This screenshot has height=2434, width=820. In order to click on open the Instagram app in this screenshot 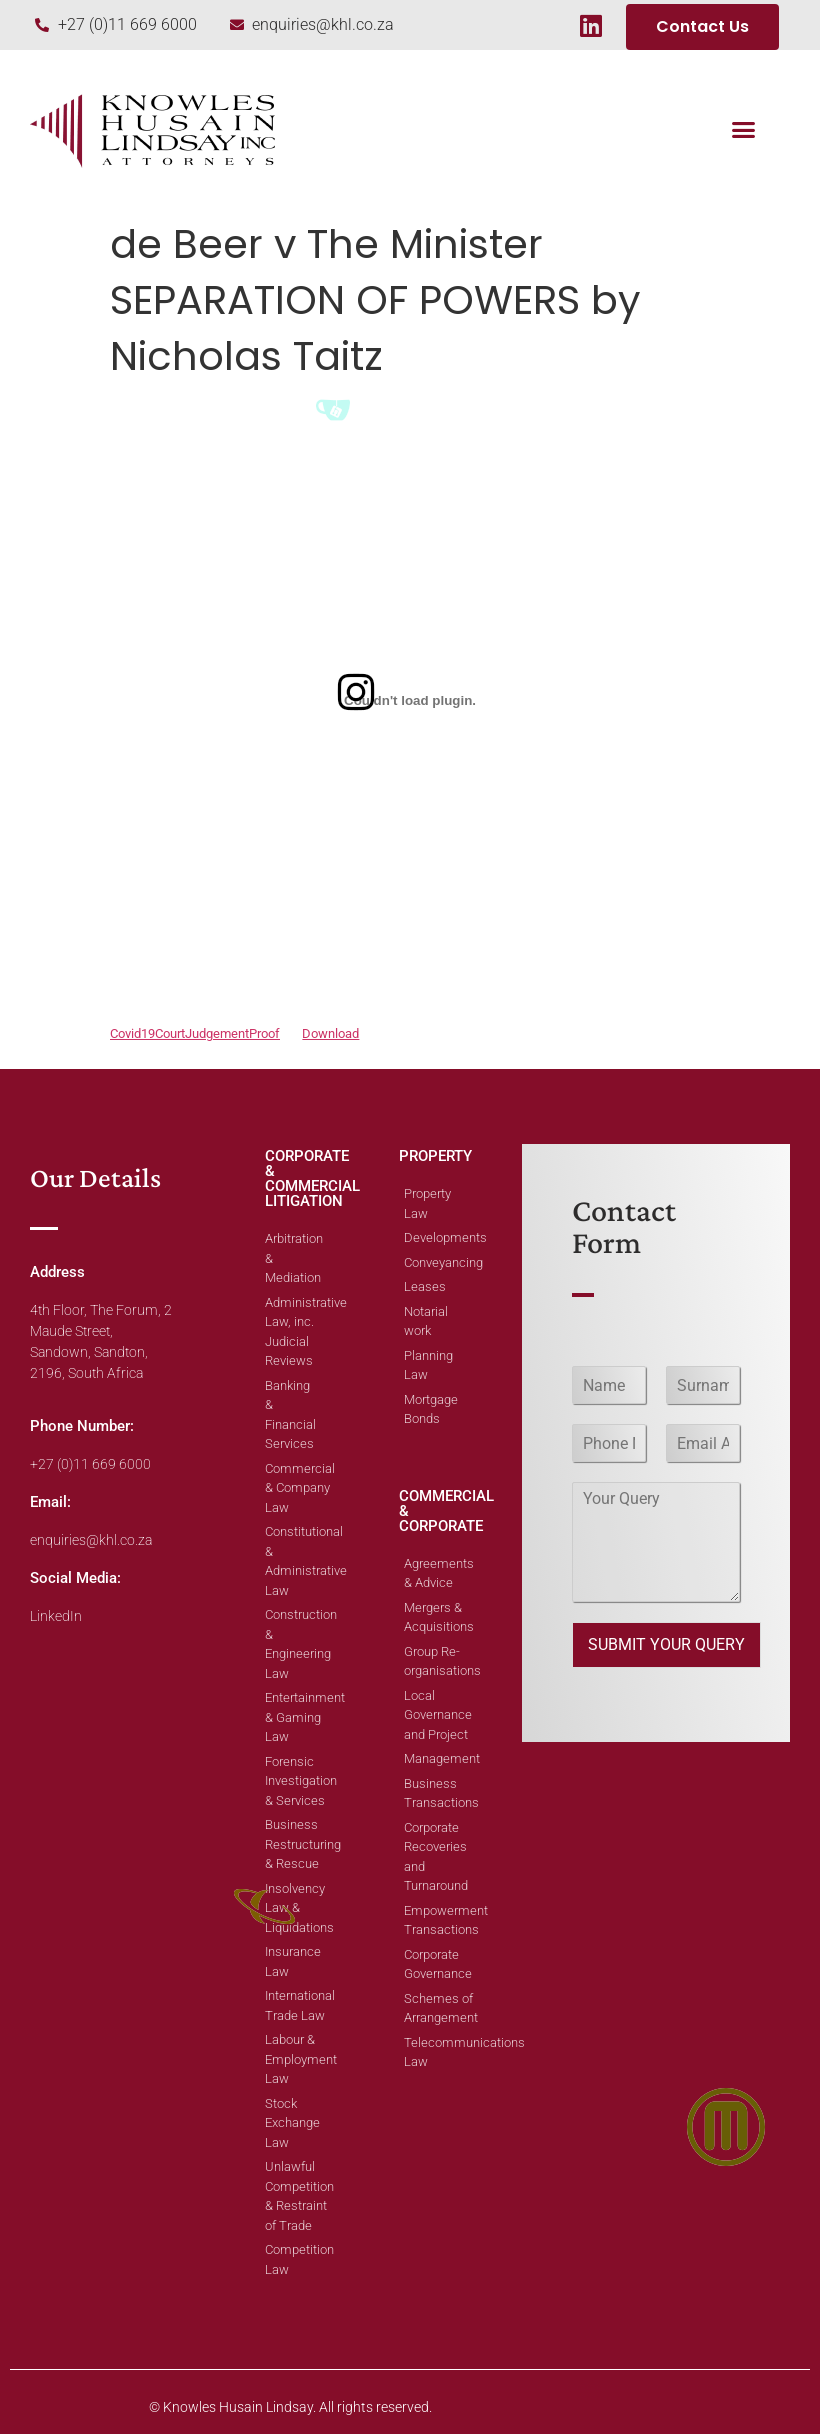, I will do `click(356, 692)`.